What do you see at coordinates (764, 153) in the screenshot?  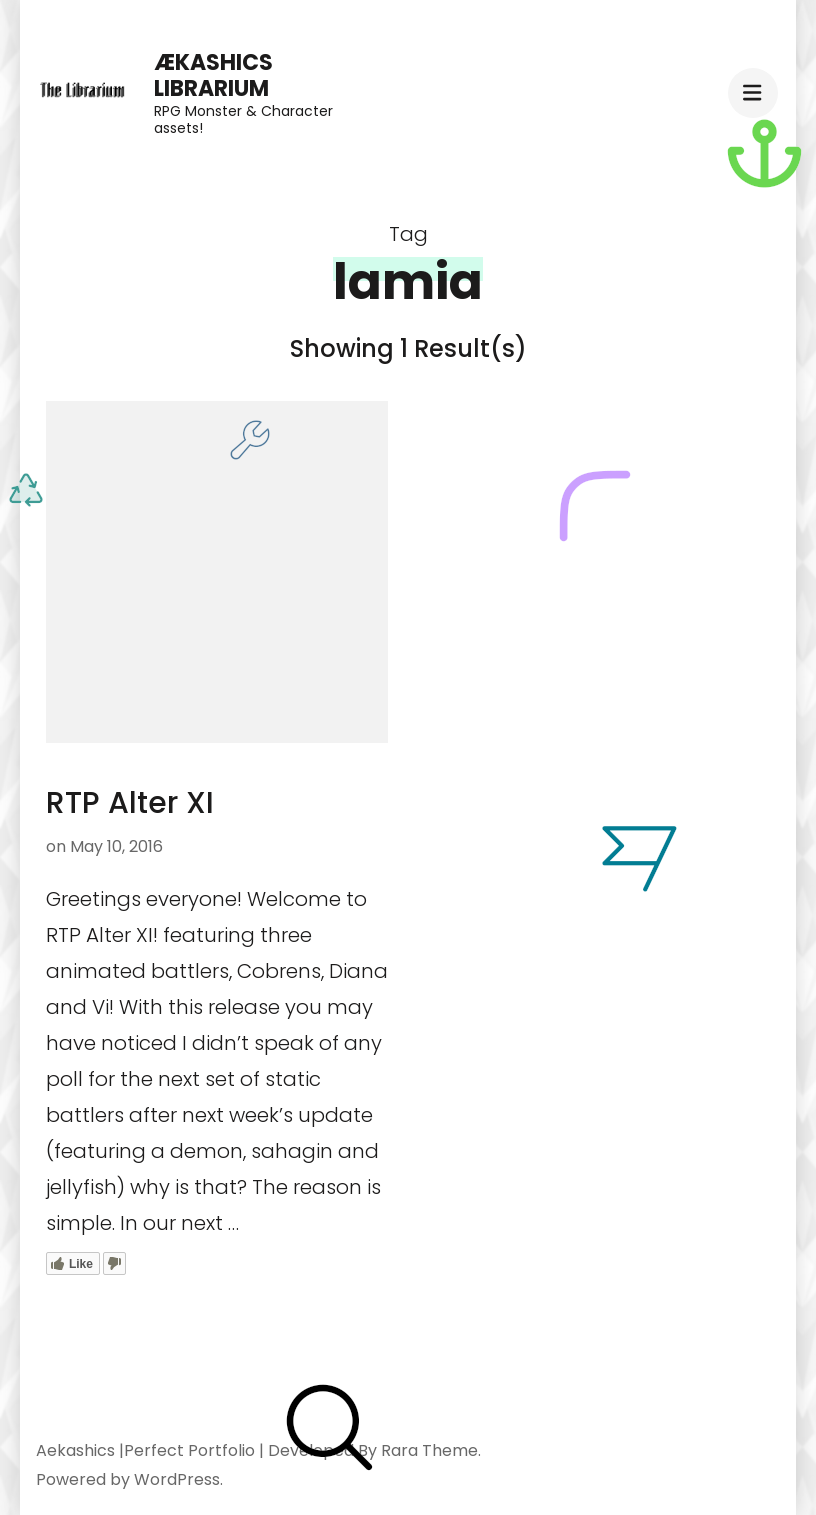 I see `navigate to anchor point or bookmark` at bounding box center [764, 153].